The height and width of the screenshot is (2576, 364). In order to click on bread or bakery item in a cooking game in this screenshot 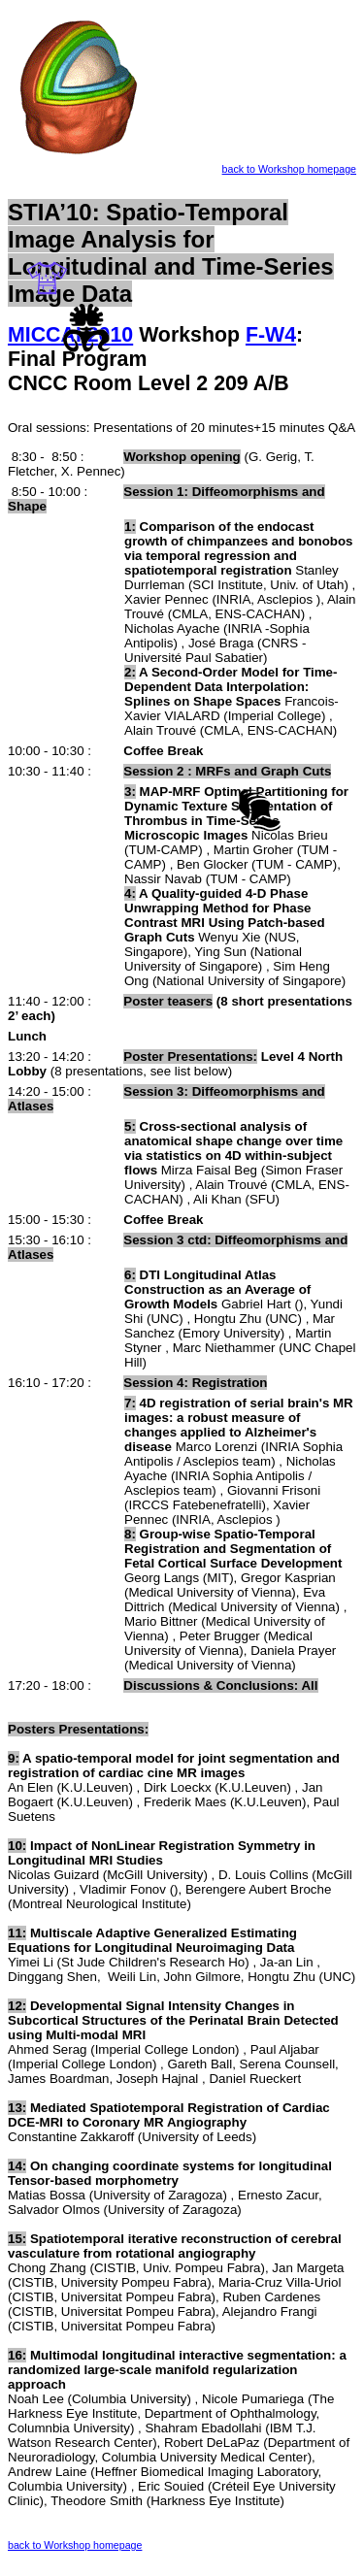, I will do `click(259, 810)`.